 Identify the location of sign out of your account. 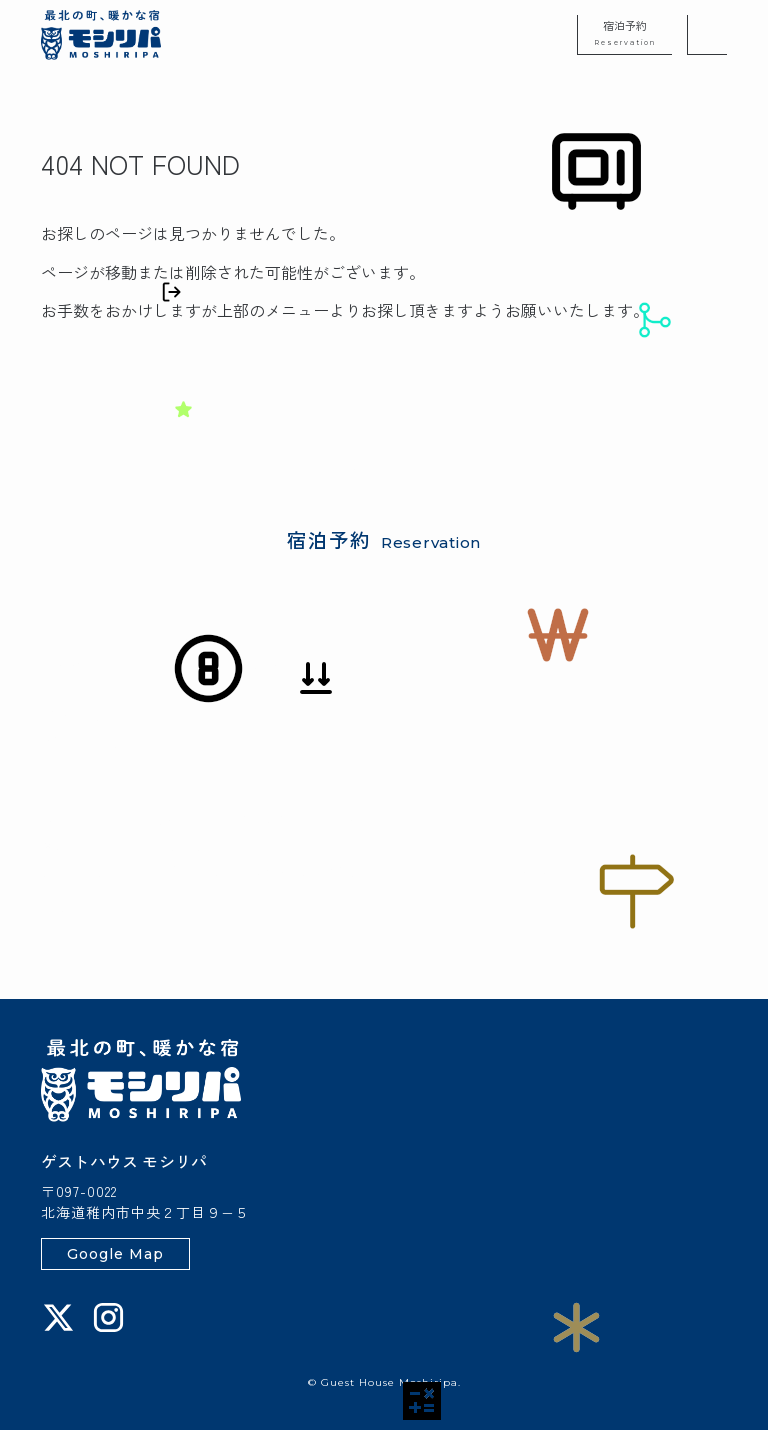
(171, 292).